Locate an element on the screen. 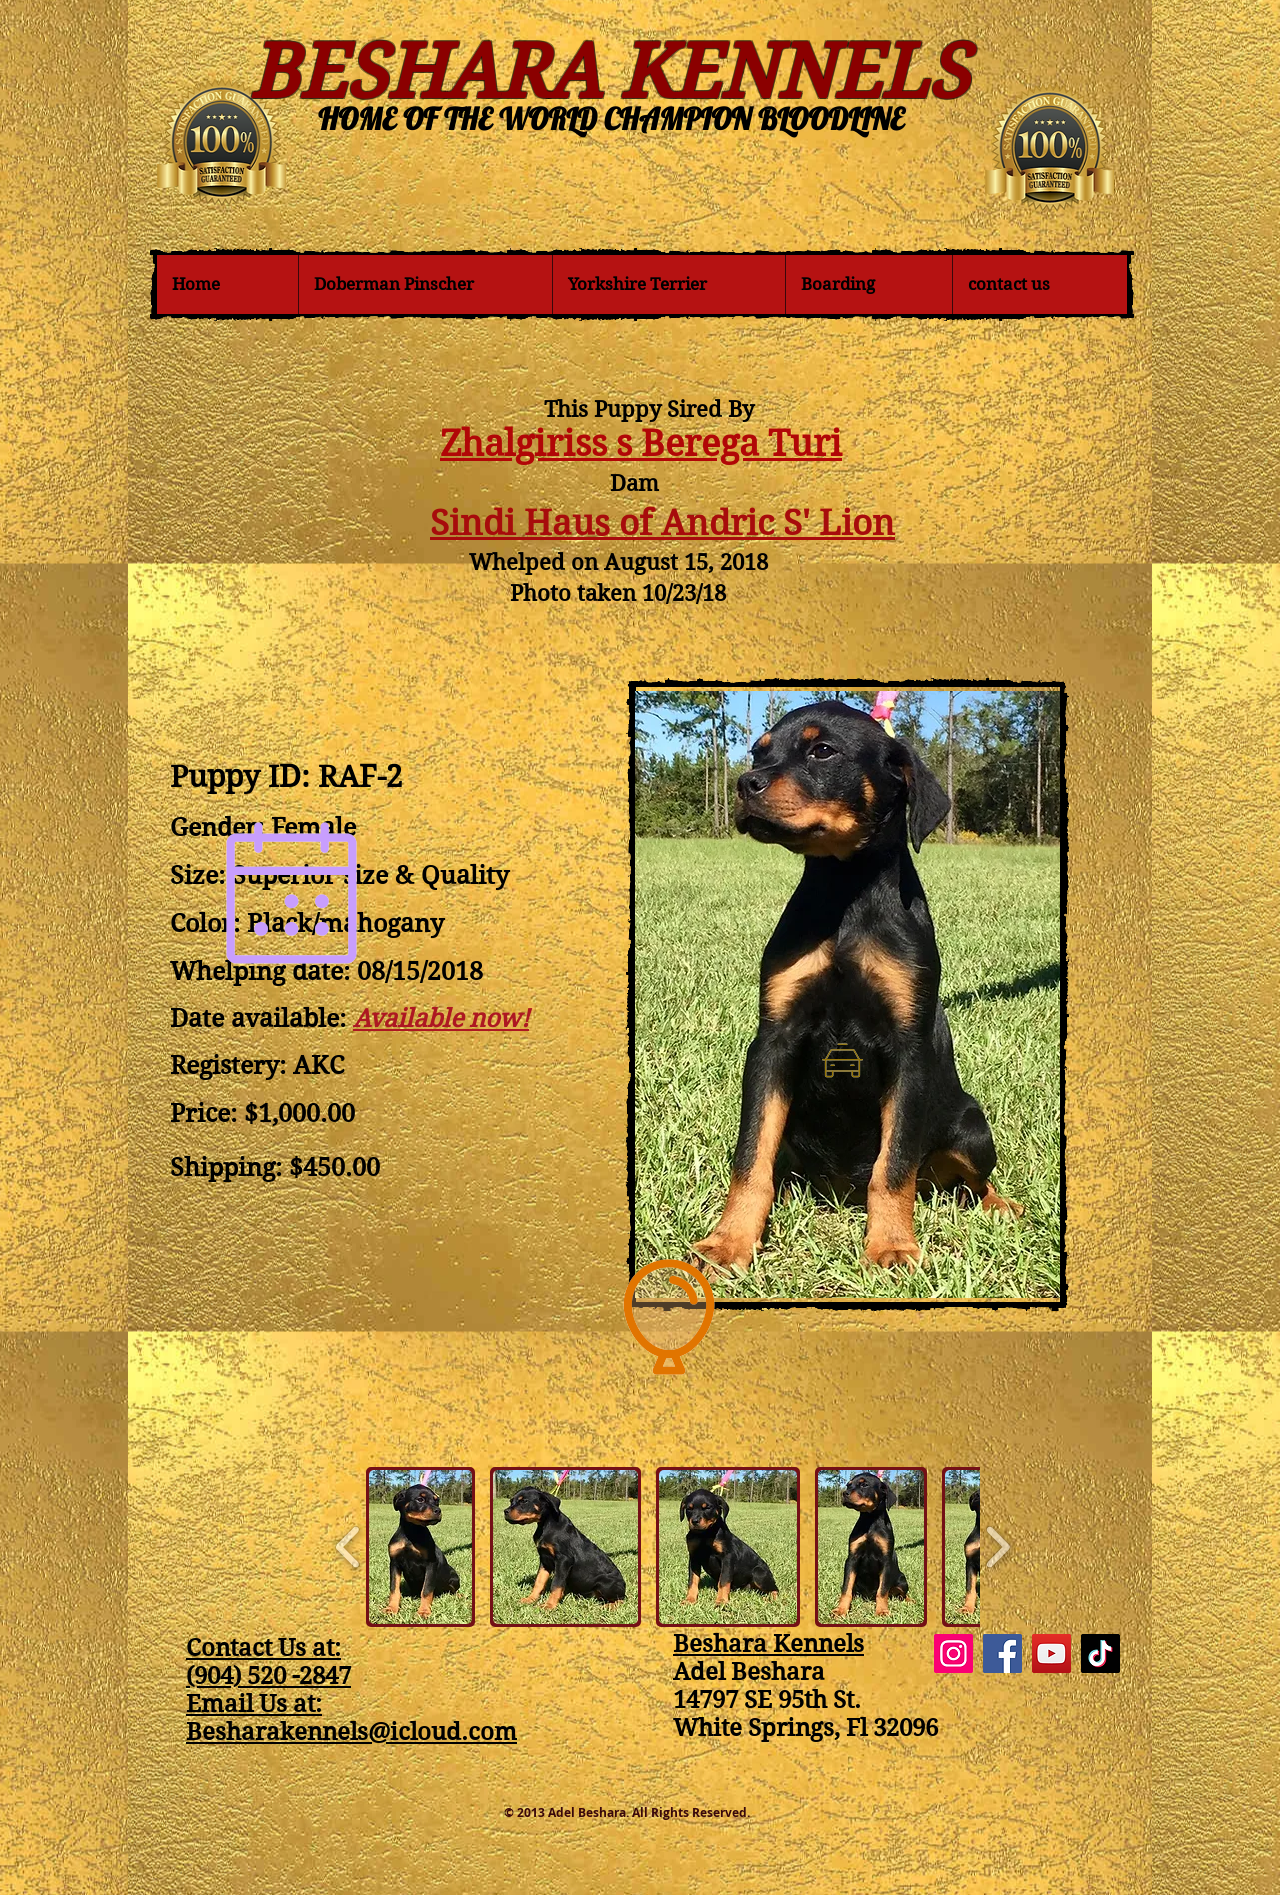 The height and width of the screenshot is (1895, 1280). celebration or party event indicator is located at coordinates (669, 1317).